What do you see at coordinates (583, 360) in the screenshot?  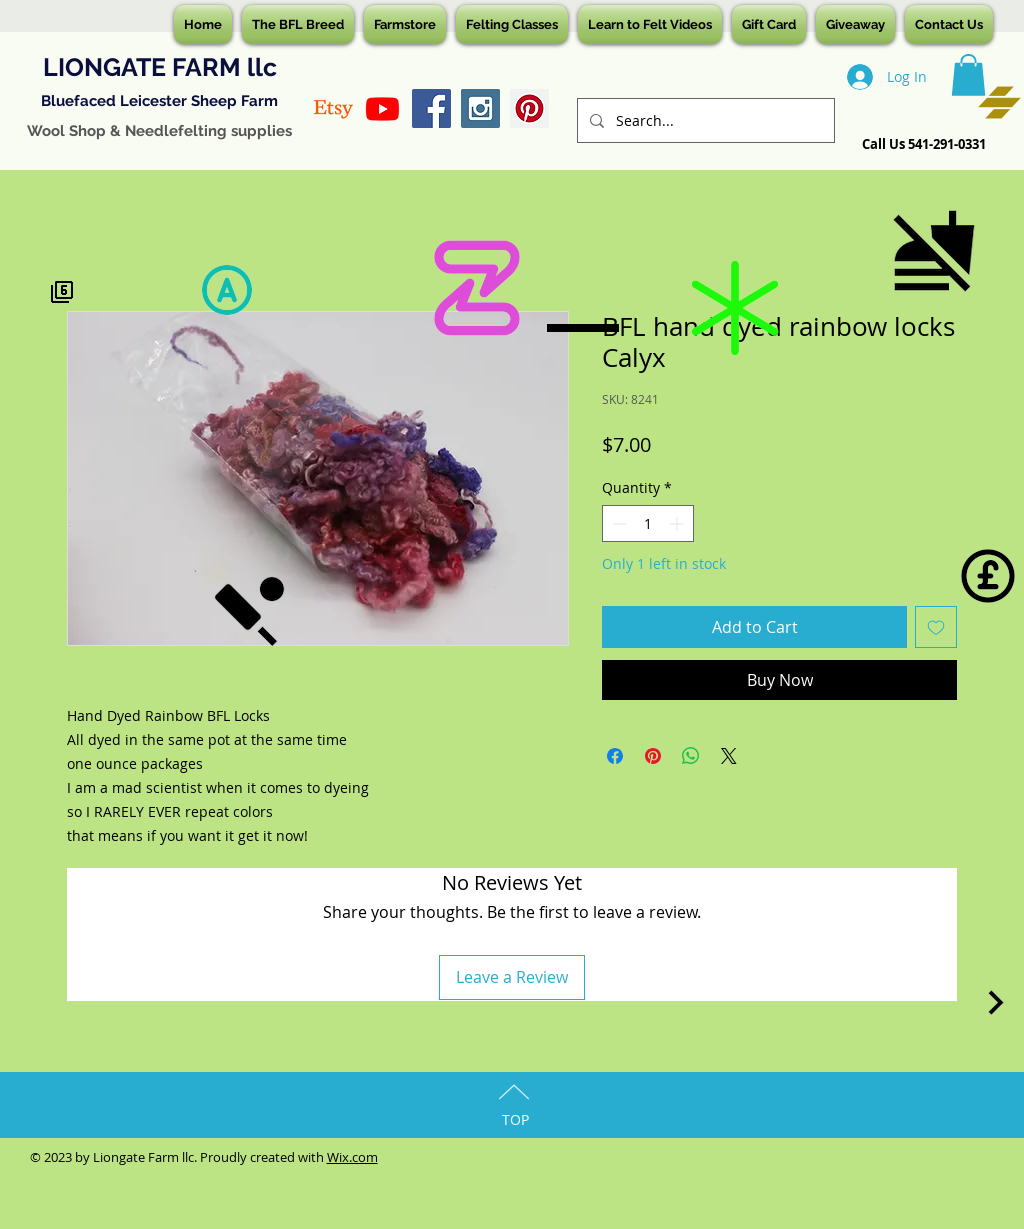 I see `maximize window to full screen` at bounding box center [583, 360].